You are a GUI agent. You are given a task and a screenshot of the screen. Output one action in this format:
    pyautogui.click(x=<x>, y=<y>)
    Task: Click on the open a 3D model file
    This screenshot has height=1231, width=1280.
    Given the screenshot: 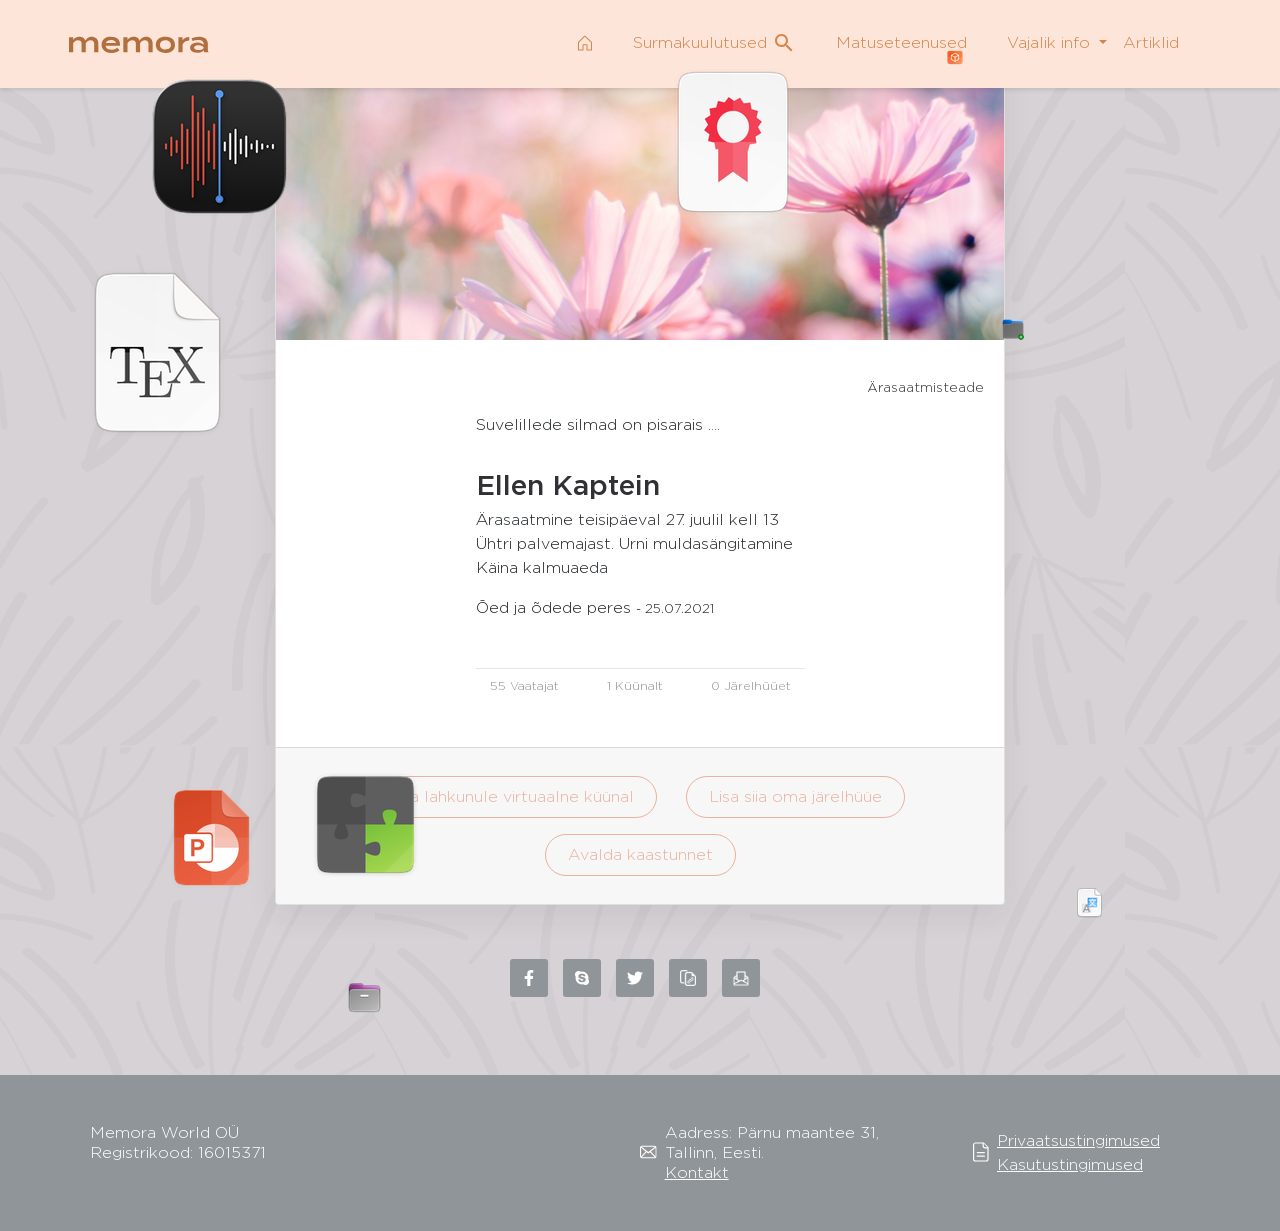 What is the action you would take?
    pyautogui.click(x=955, y=57)
    